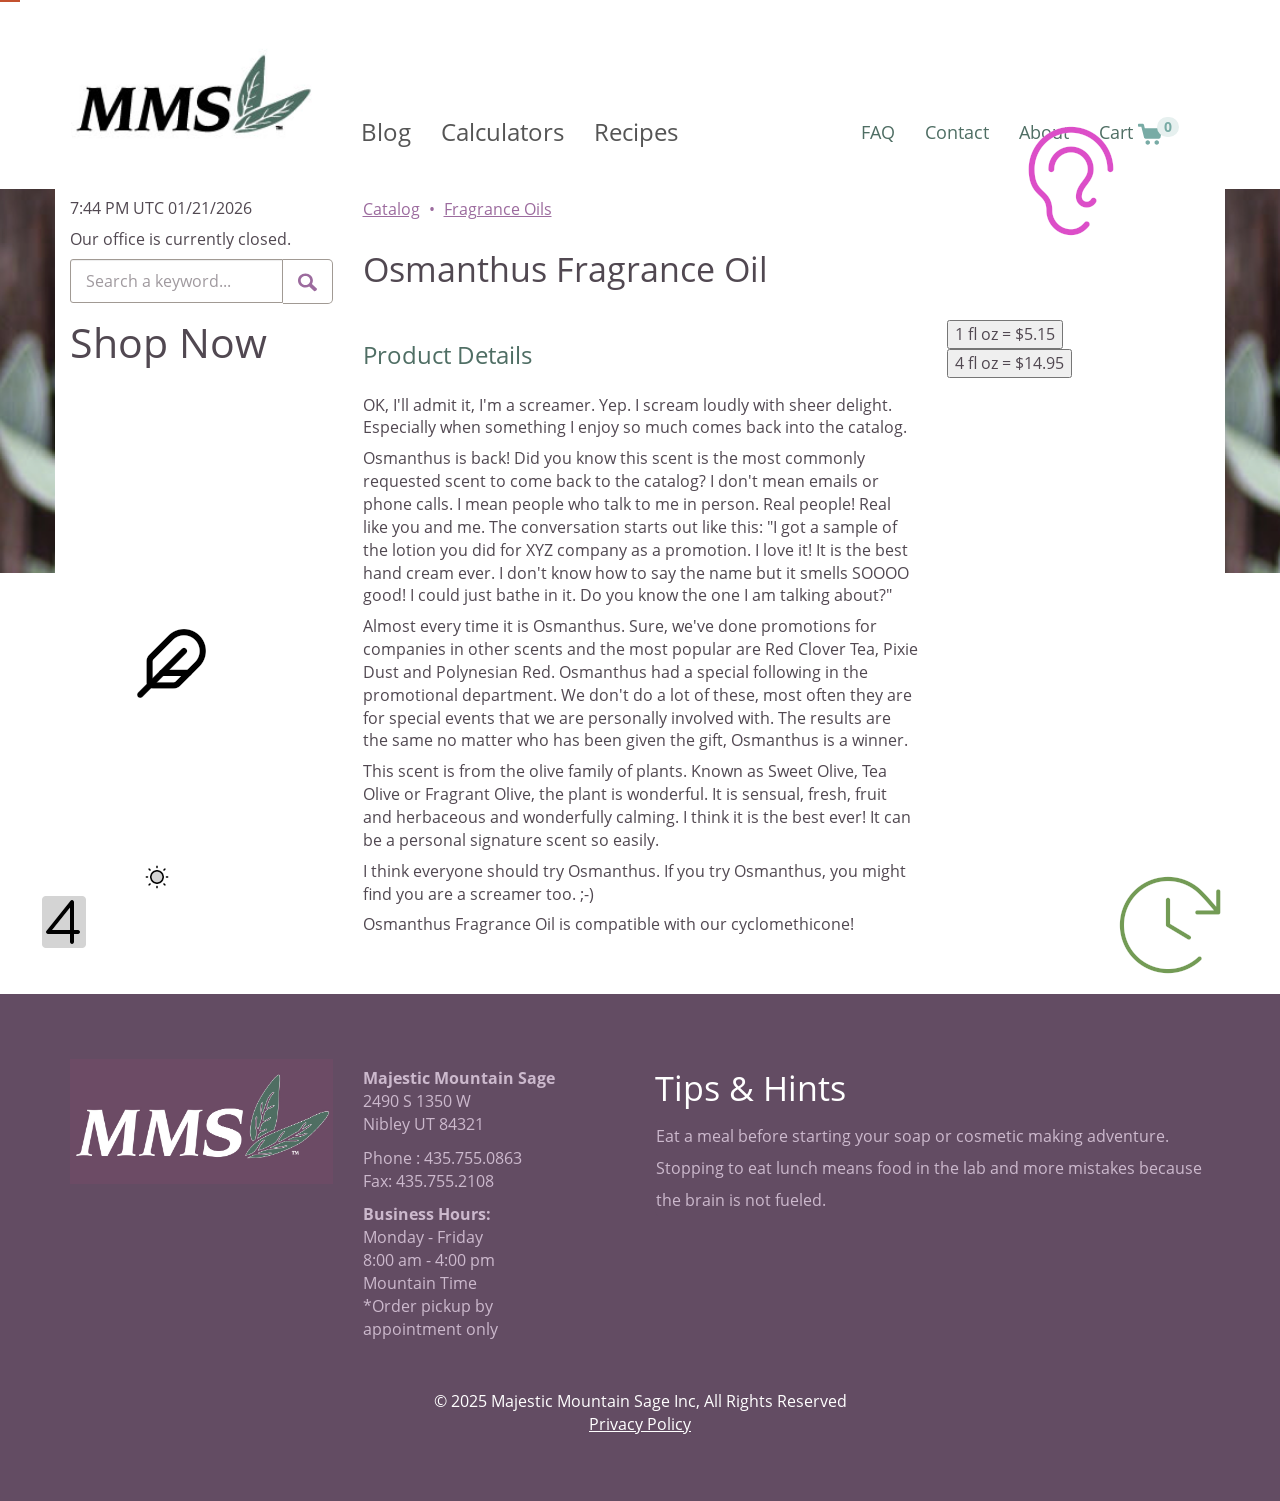  Describe the element at coordinates (1168, 925) in the screenshot. I see `redo or restore a previous action` at that location.